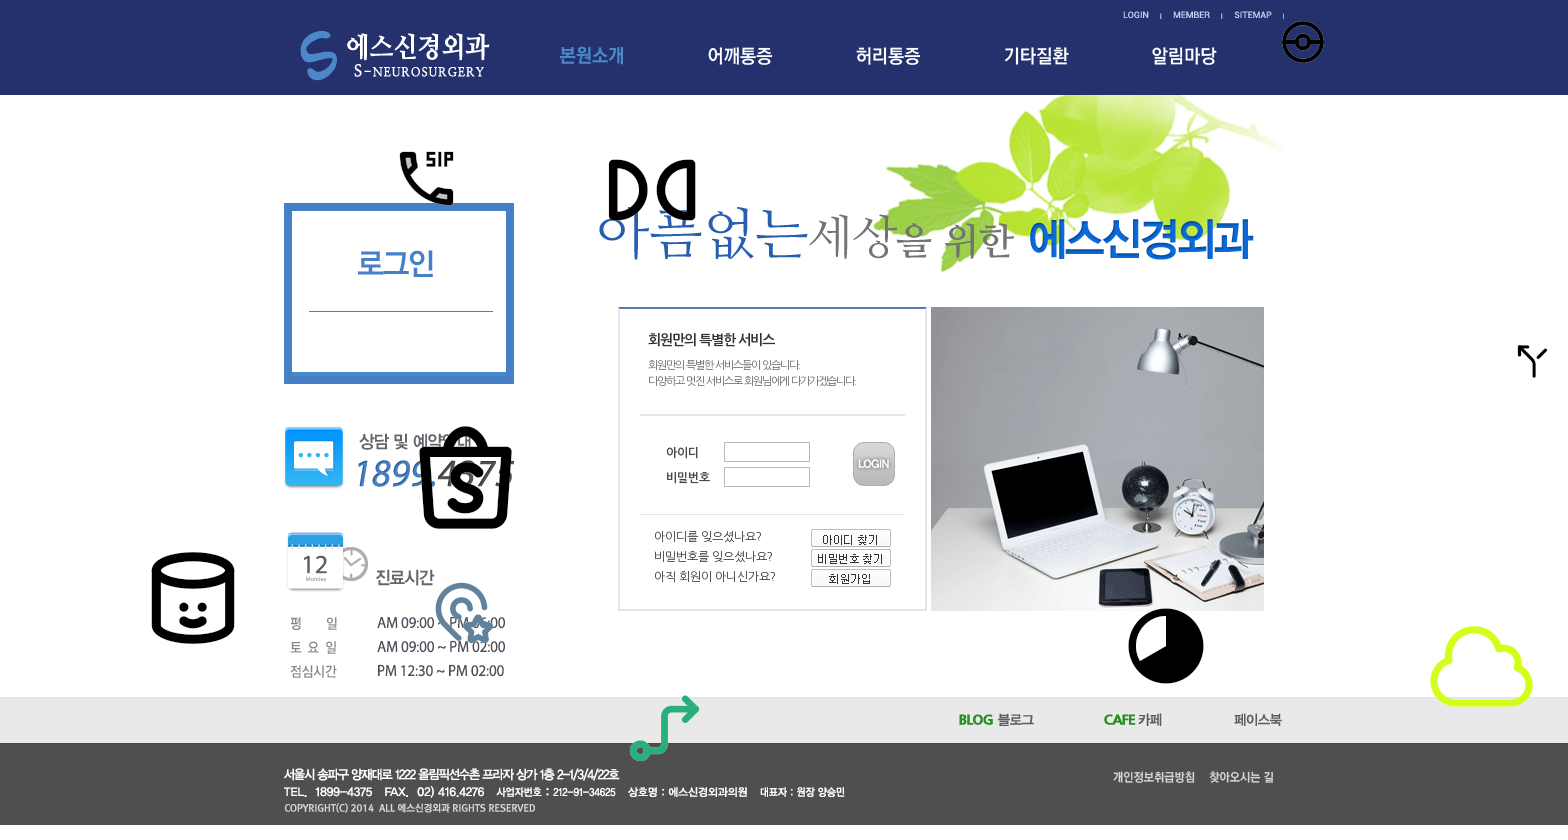 This screenshot has width=1568, height=840. Describe the element at coordinates (461, 611) in the screenshot. I see `mark a location as favorite` at that location.